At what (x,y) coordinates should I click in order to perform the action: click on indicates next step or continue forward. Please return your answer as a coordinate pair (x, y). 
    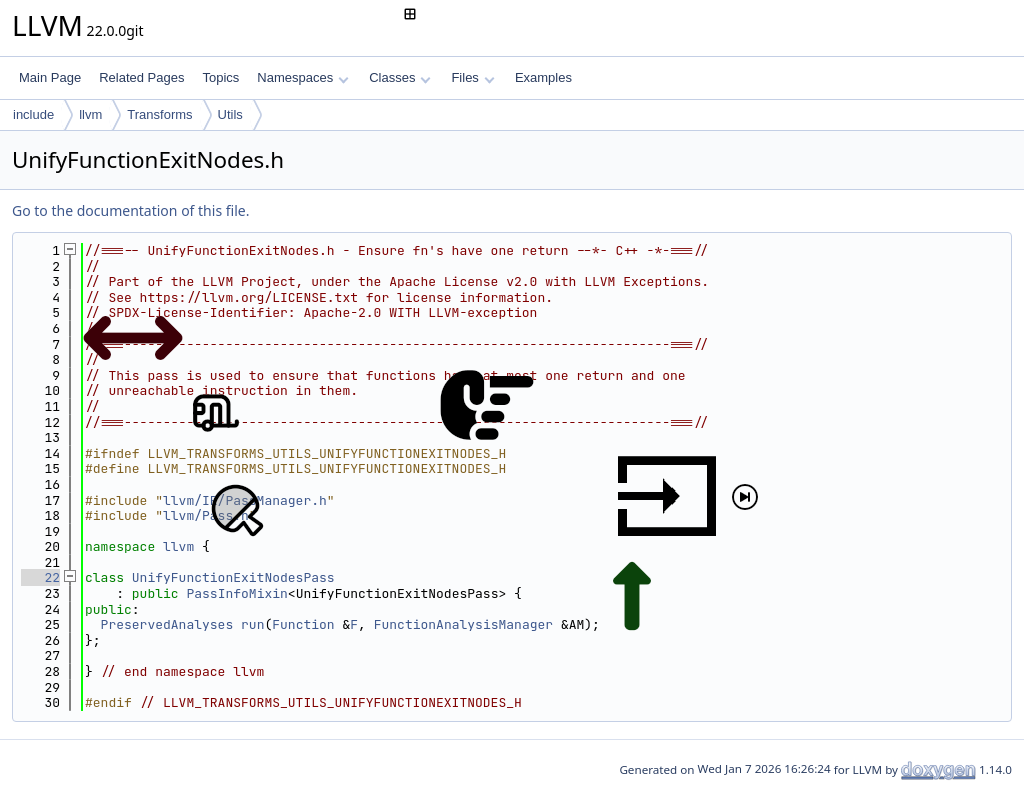
    Looking at the image, I should click on (487, 405).